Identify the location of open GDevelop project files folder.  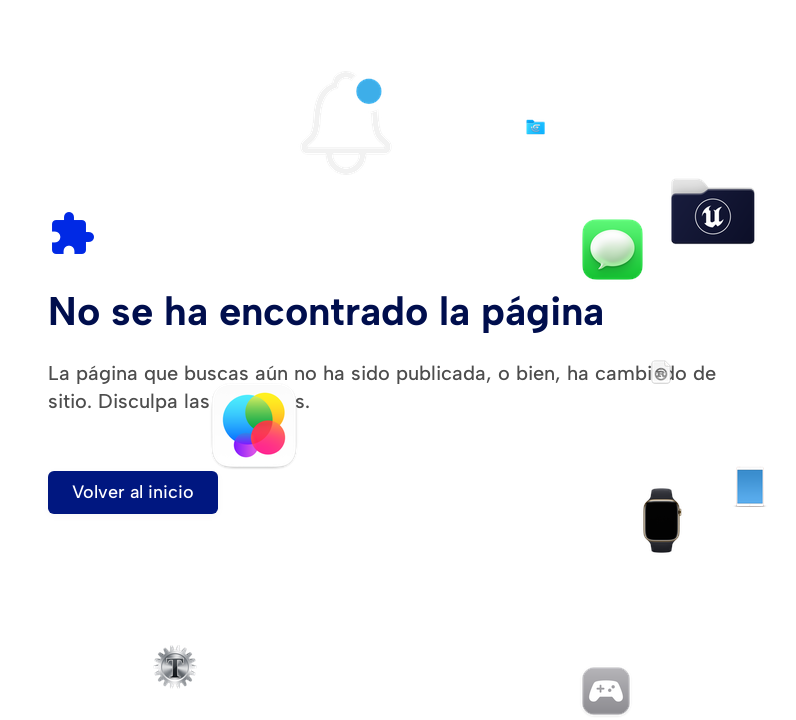
(535, 127).